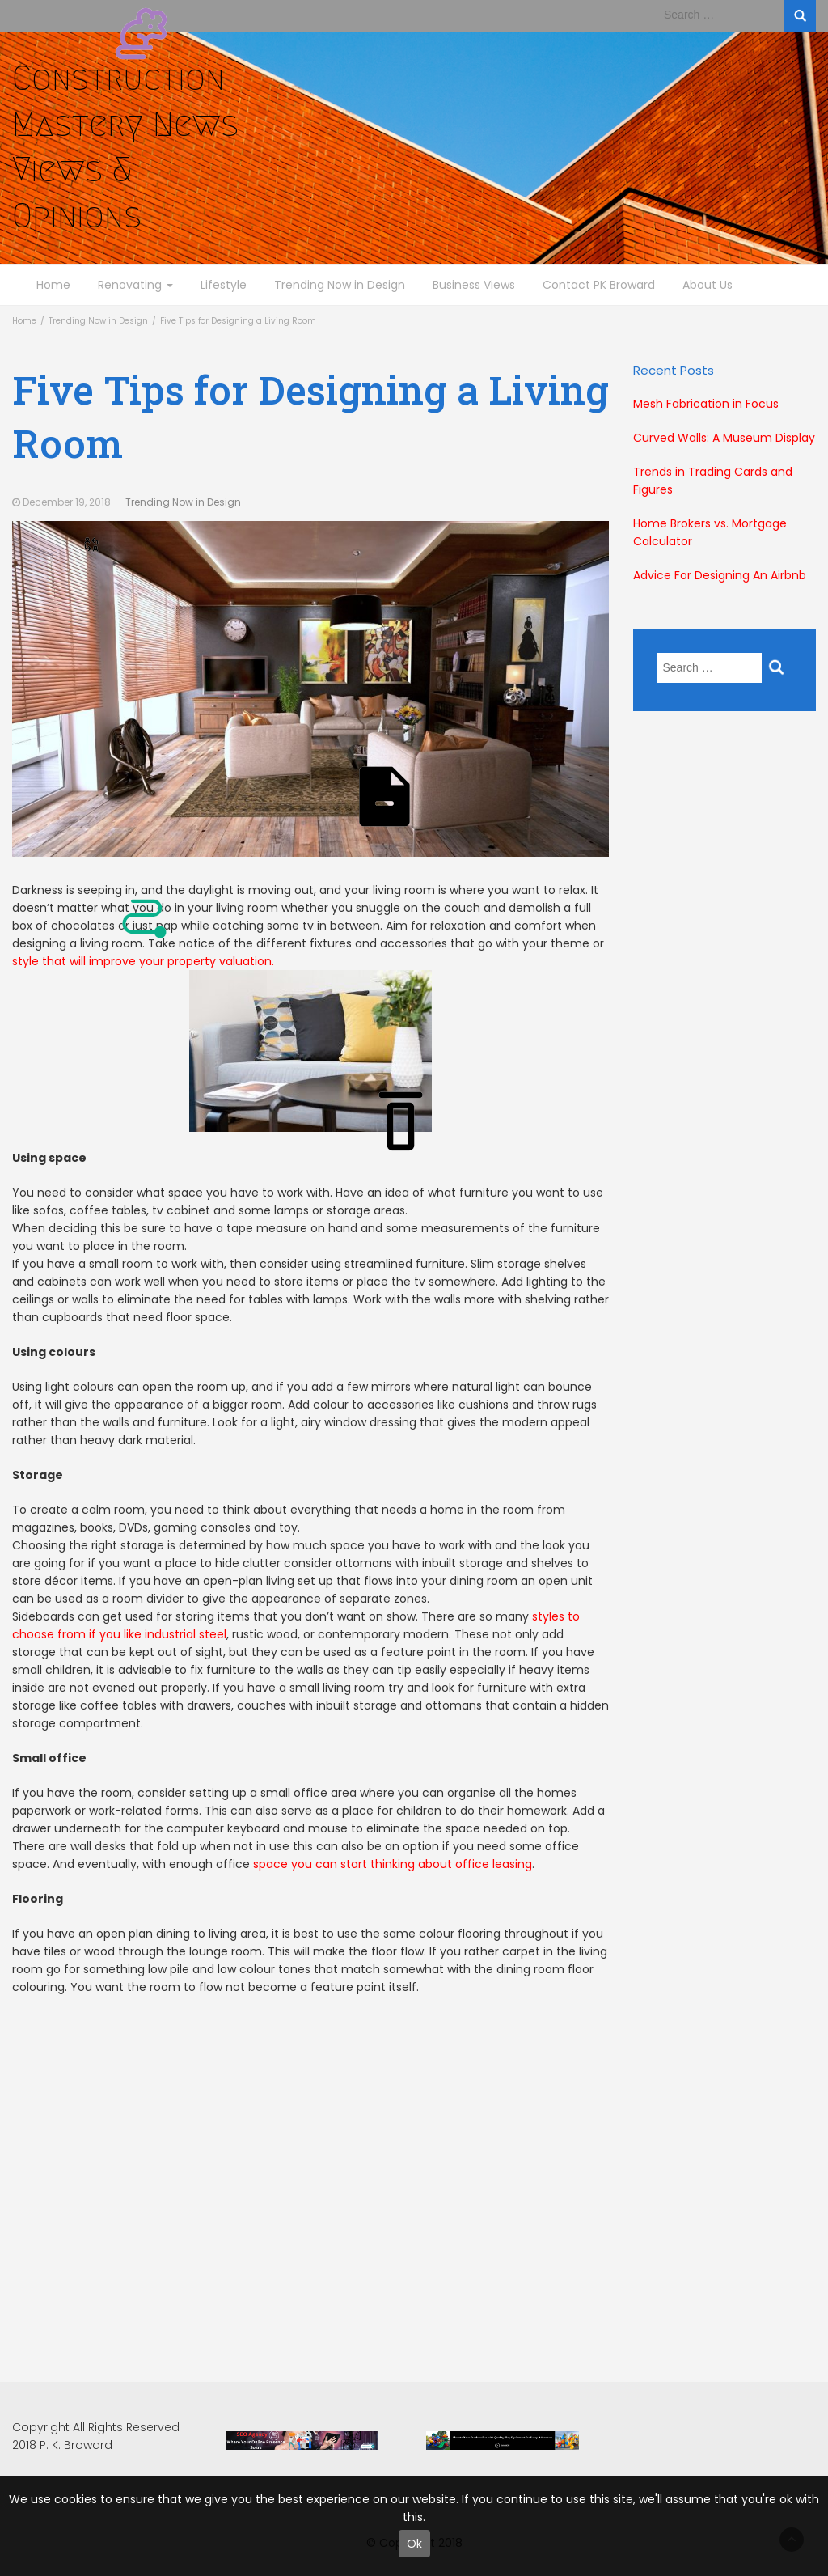 Image resolution: width=828 pixels, height=2576 pixels. What do you see at coordinates (91, 544) in the screenshot?
I see `replace or swap a user account` at bounding box center [91, 544].